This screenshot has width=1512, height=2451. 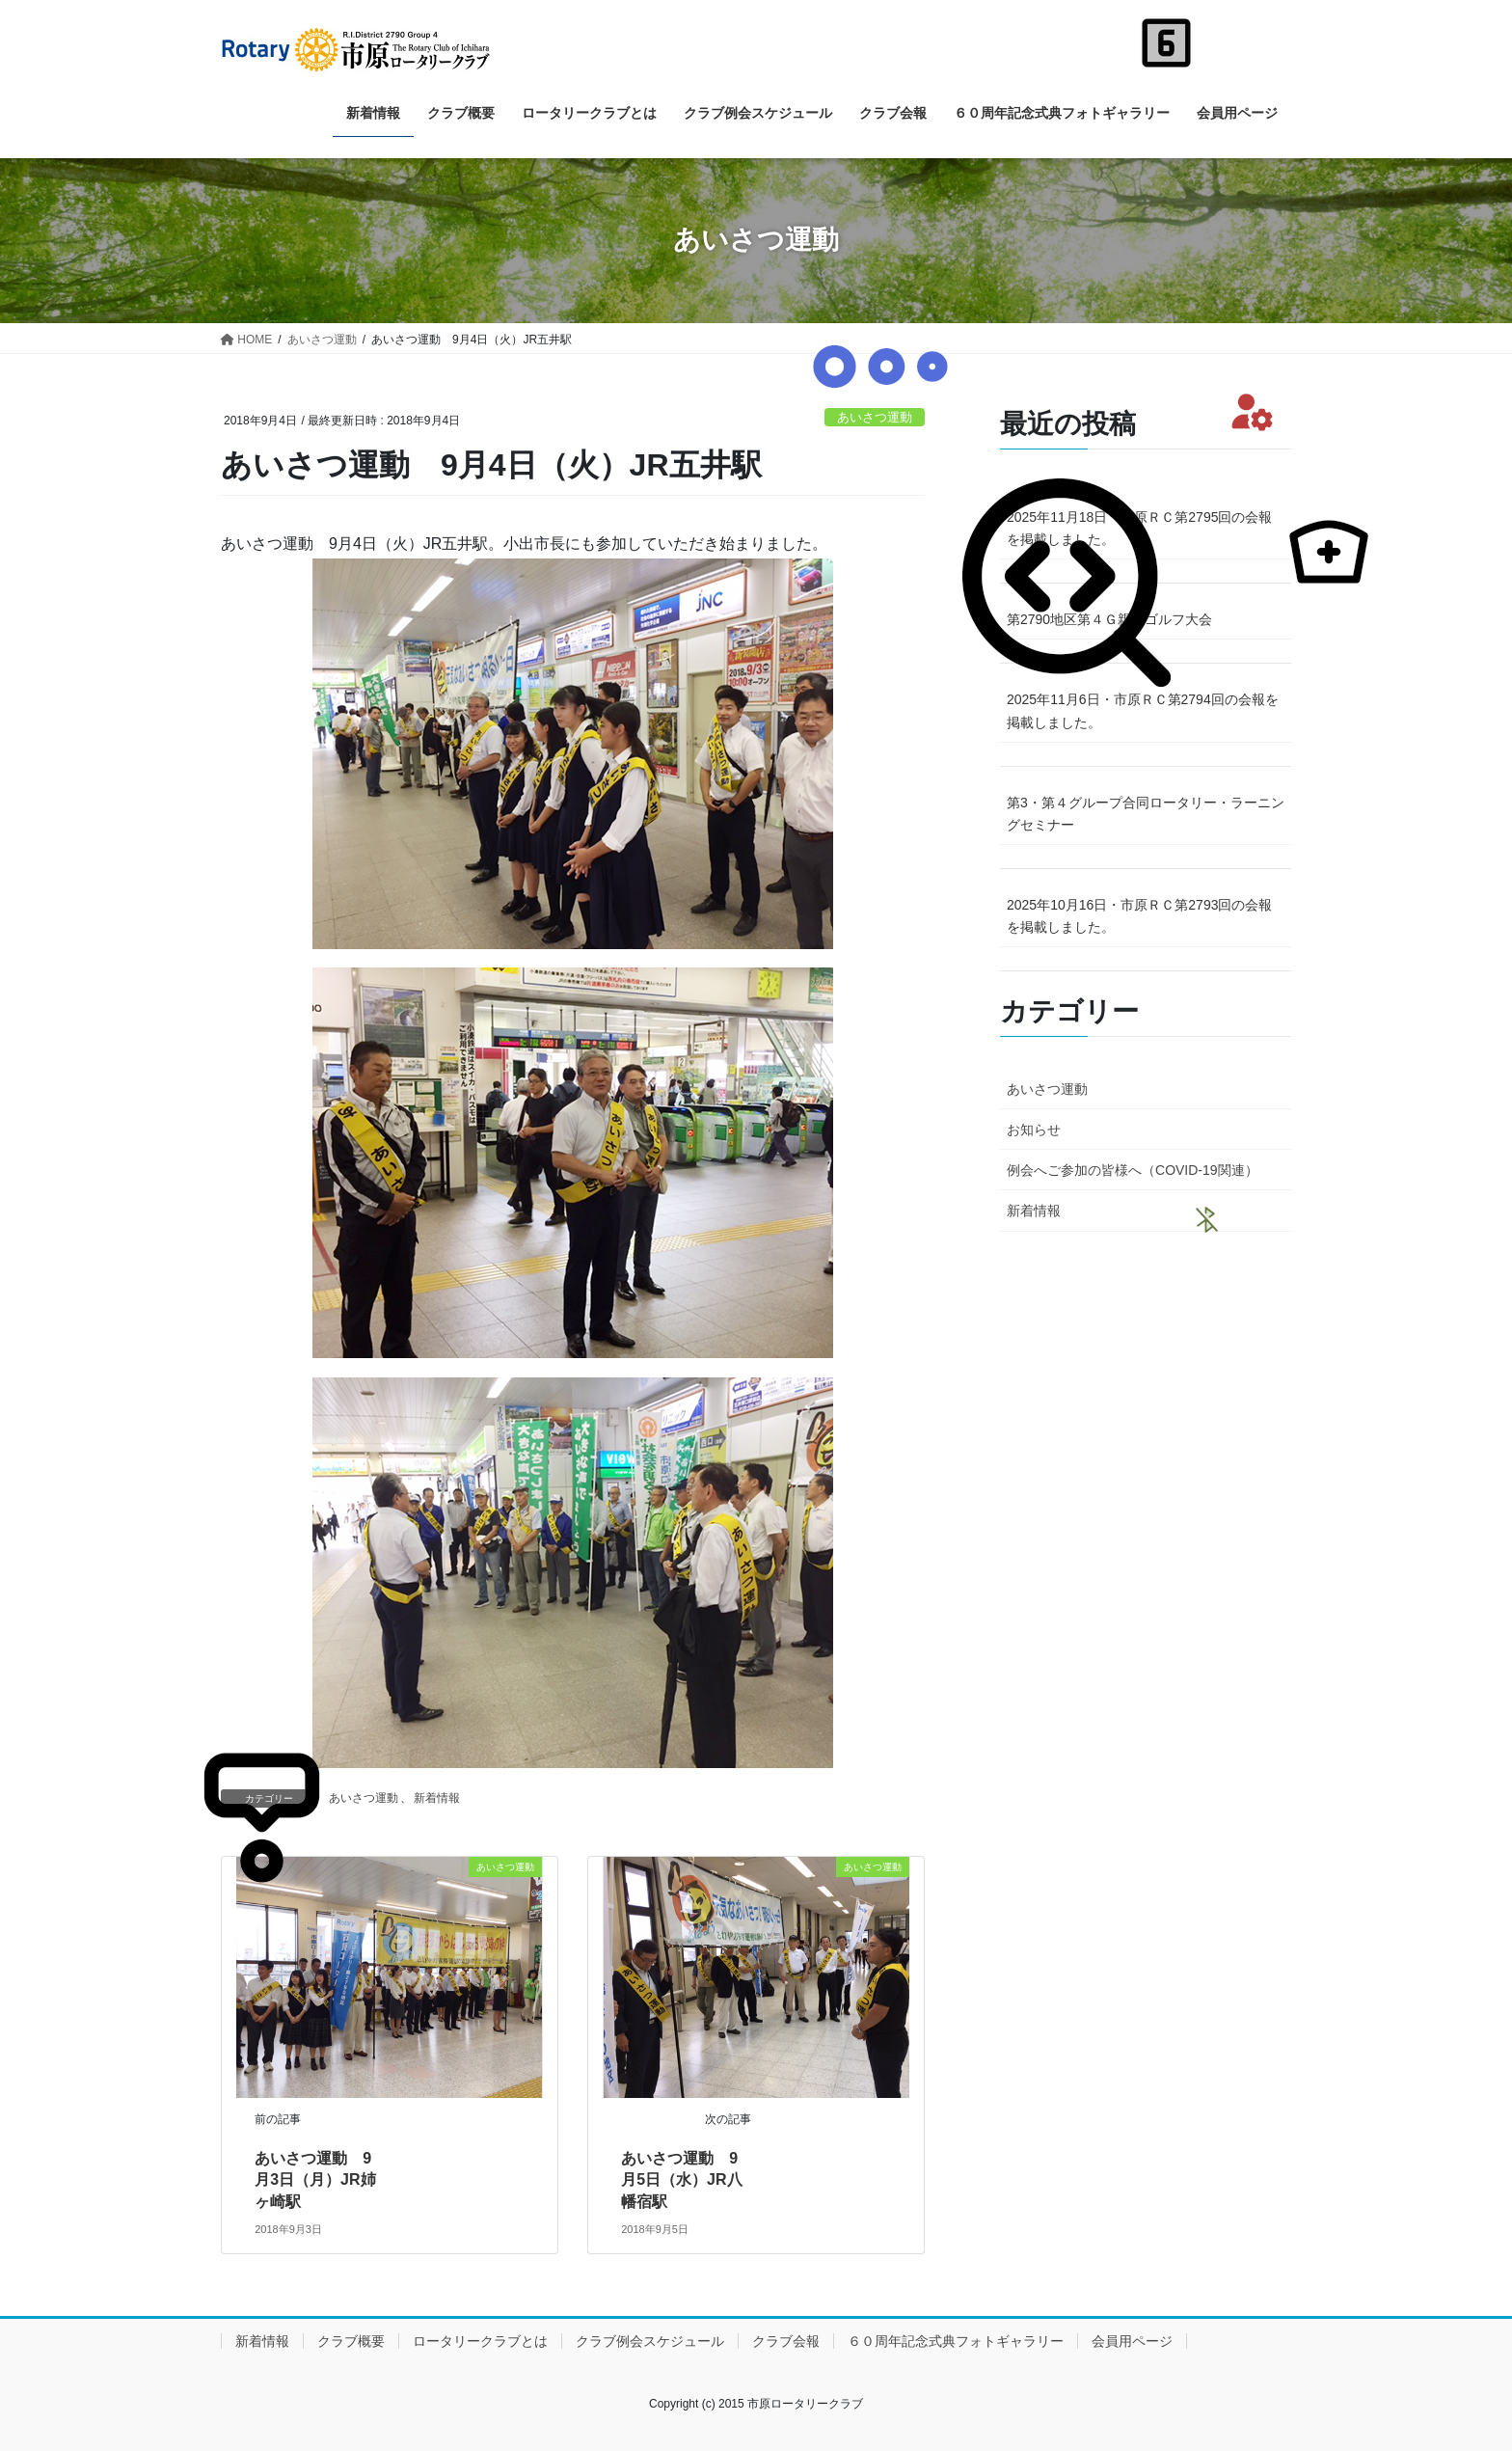 What do you see at coordinates (1205, 1219) in the screenshot?
I see `bluetooth is disabled or turned off` at bounding box center [1205, 1219].